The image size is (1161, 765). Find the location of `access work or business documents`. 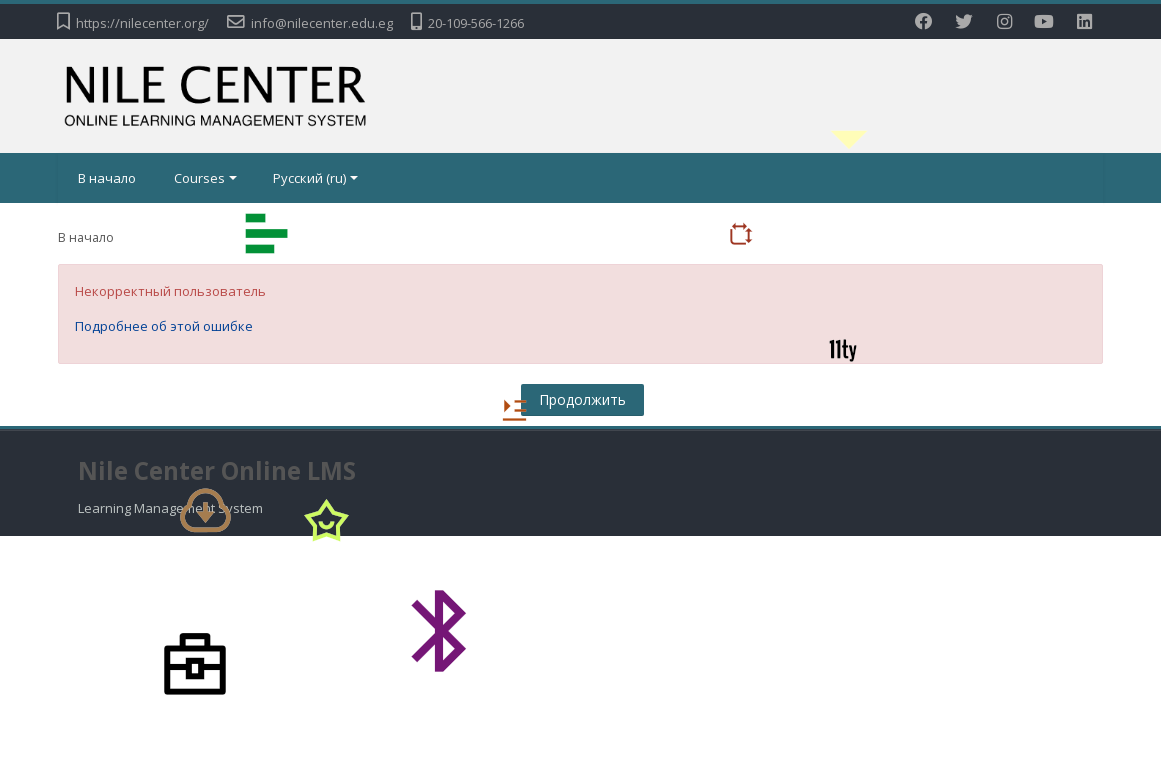

access work or business documents is located at coordinates (195, 667).